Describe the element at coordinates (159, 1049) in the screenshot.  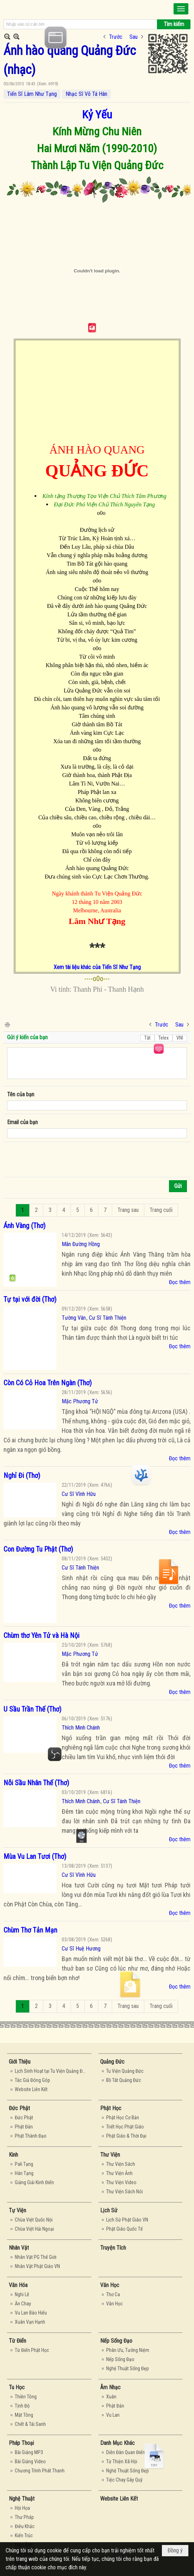
I see `open vvave music player app` at that location.